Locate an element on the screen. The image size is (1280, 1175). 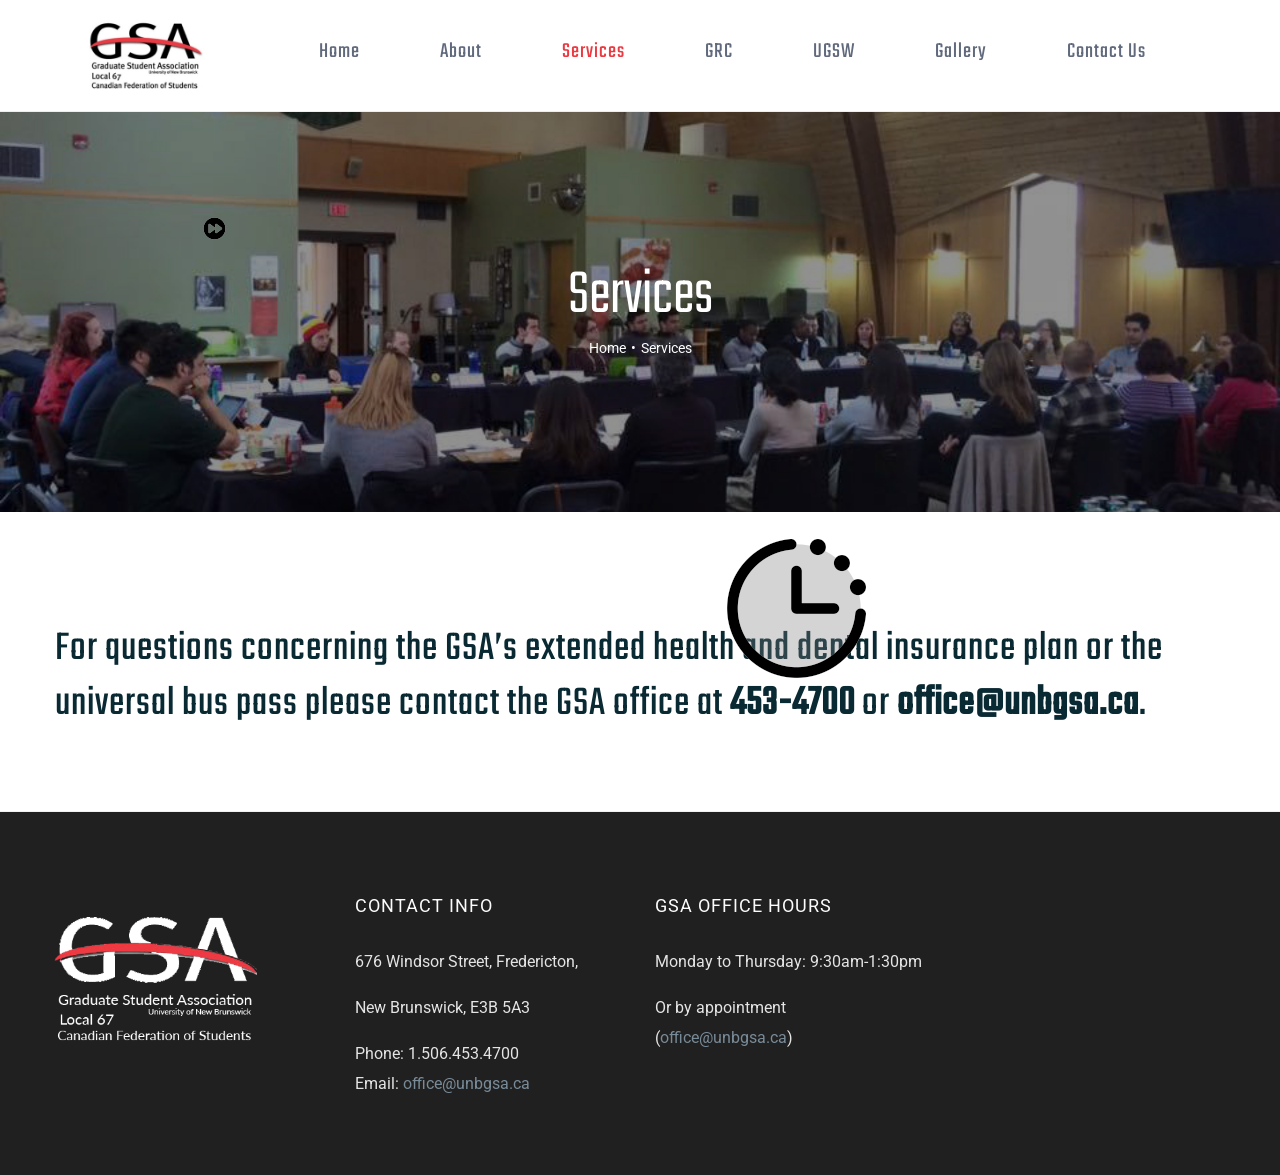
view remaining time or countdown timer is located at coordinates (796, 608).